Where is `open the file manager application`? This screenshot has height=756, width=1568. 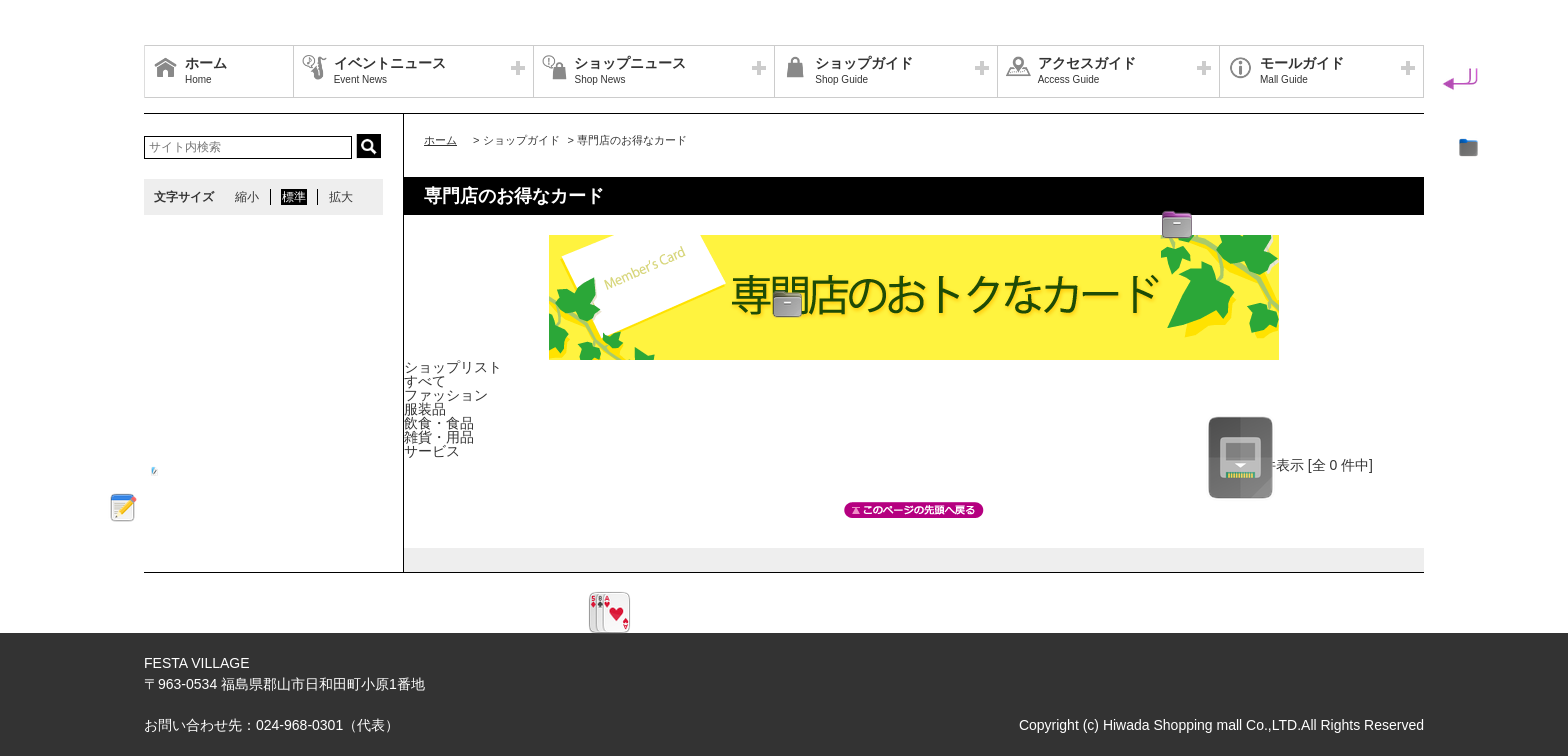
open the file manager application is located at coordinates (787, 303).